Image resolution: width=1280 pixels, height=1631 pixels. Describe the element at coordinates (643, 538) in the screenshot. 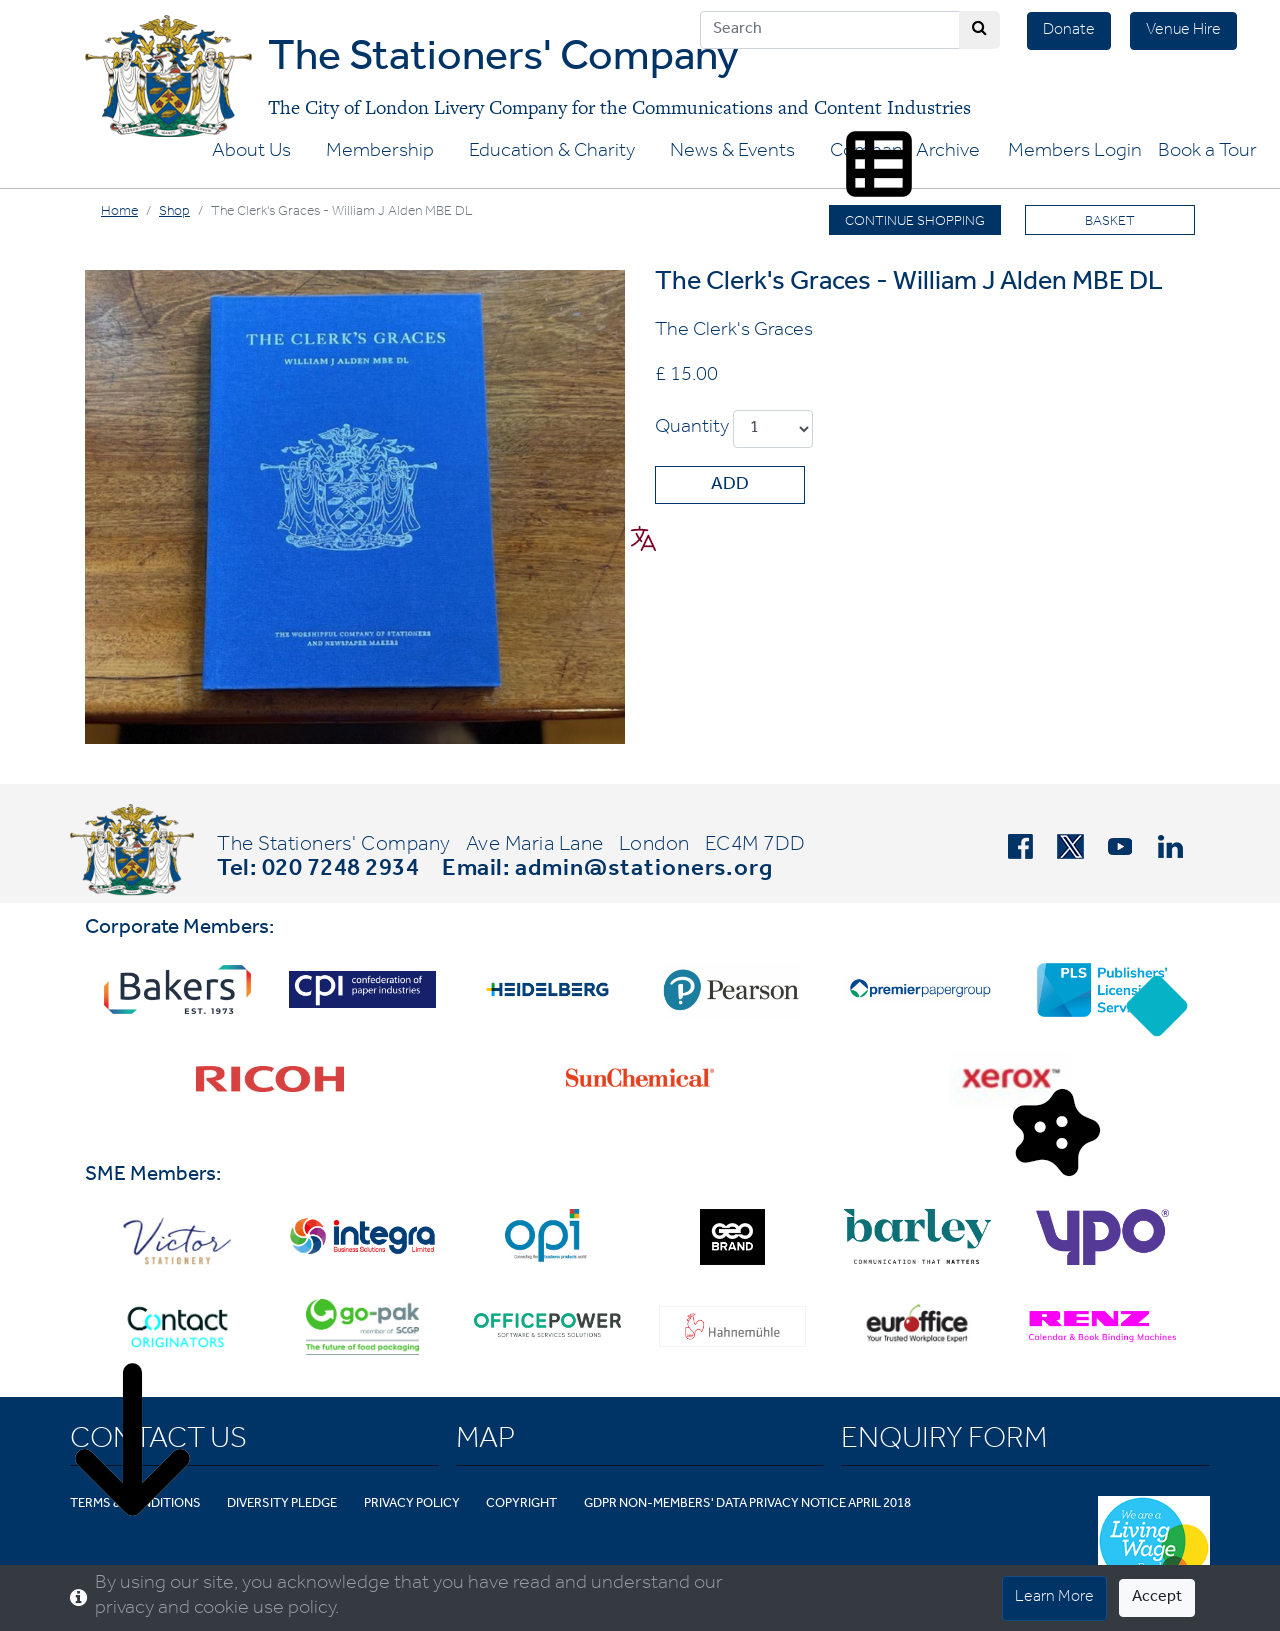

I see `change language settings` at that location.